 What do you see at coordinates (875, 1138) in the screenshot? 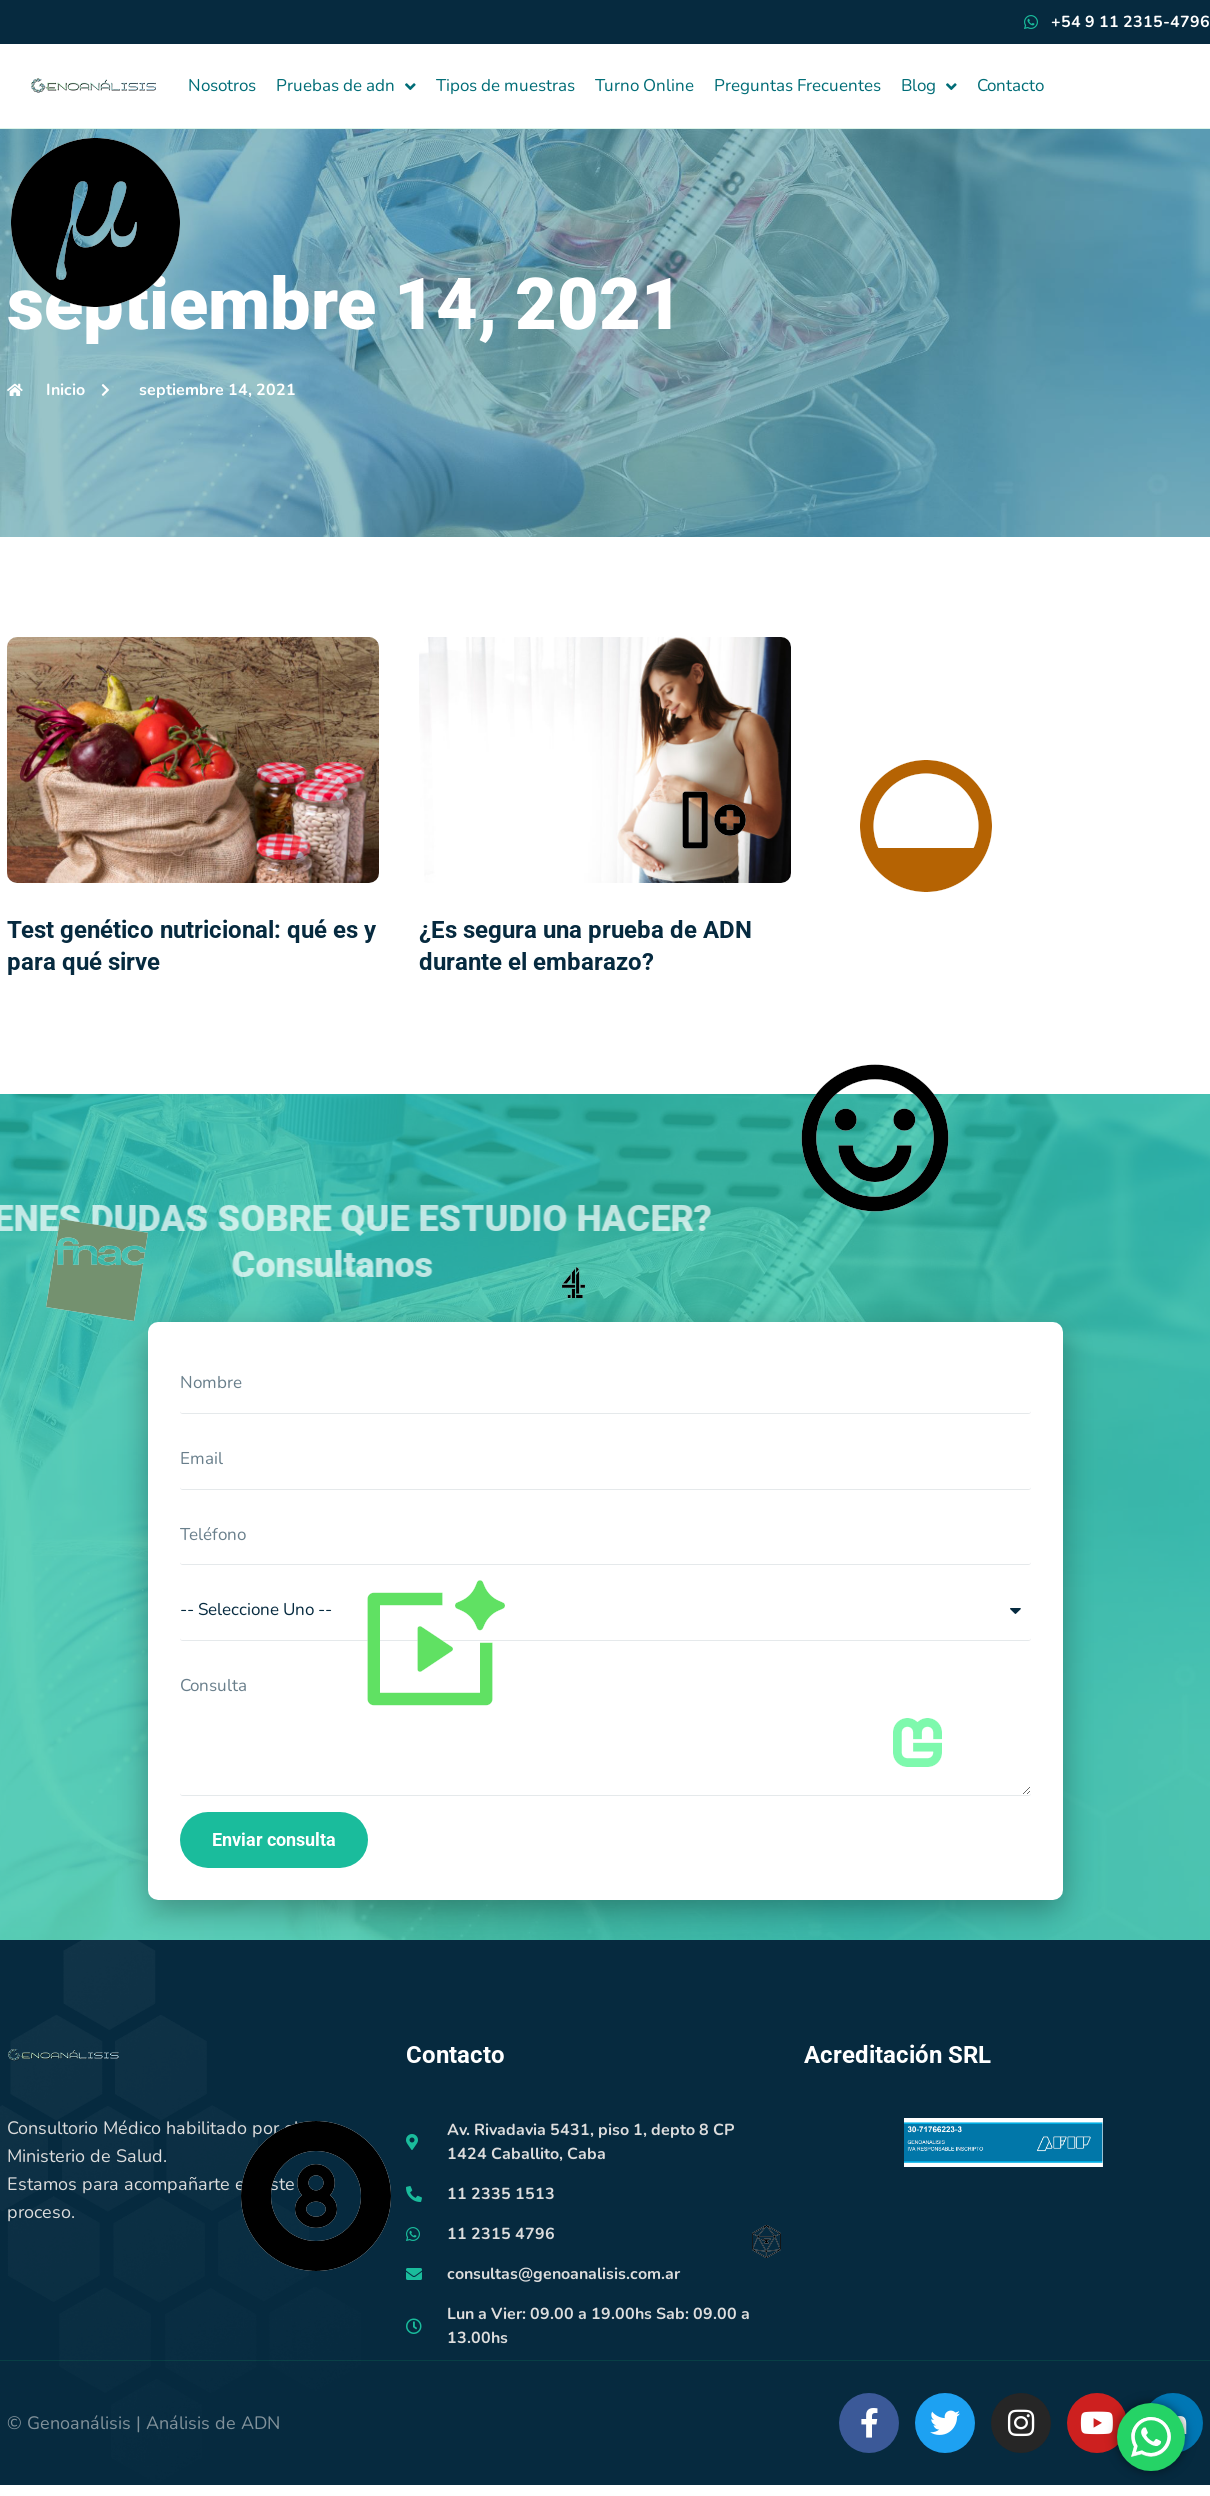
I see `add a reaction or emoji to a message` at bounding box center [875, 1138].